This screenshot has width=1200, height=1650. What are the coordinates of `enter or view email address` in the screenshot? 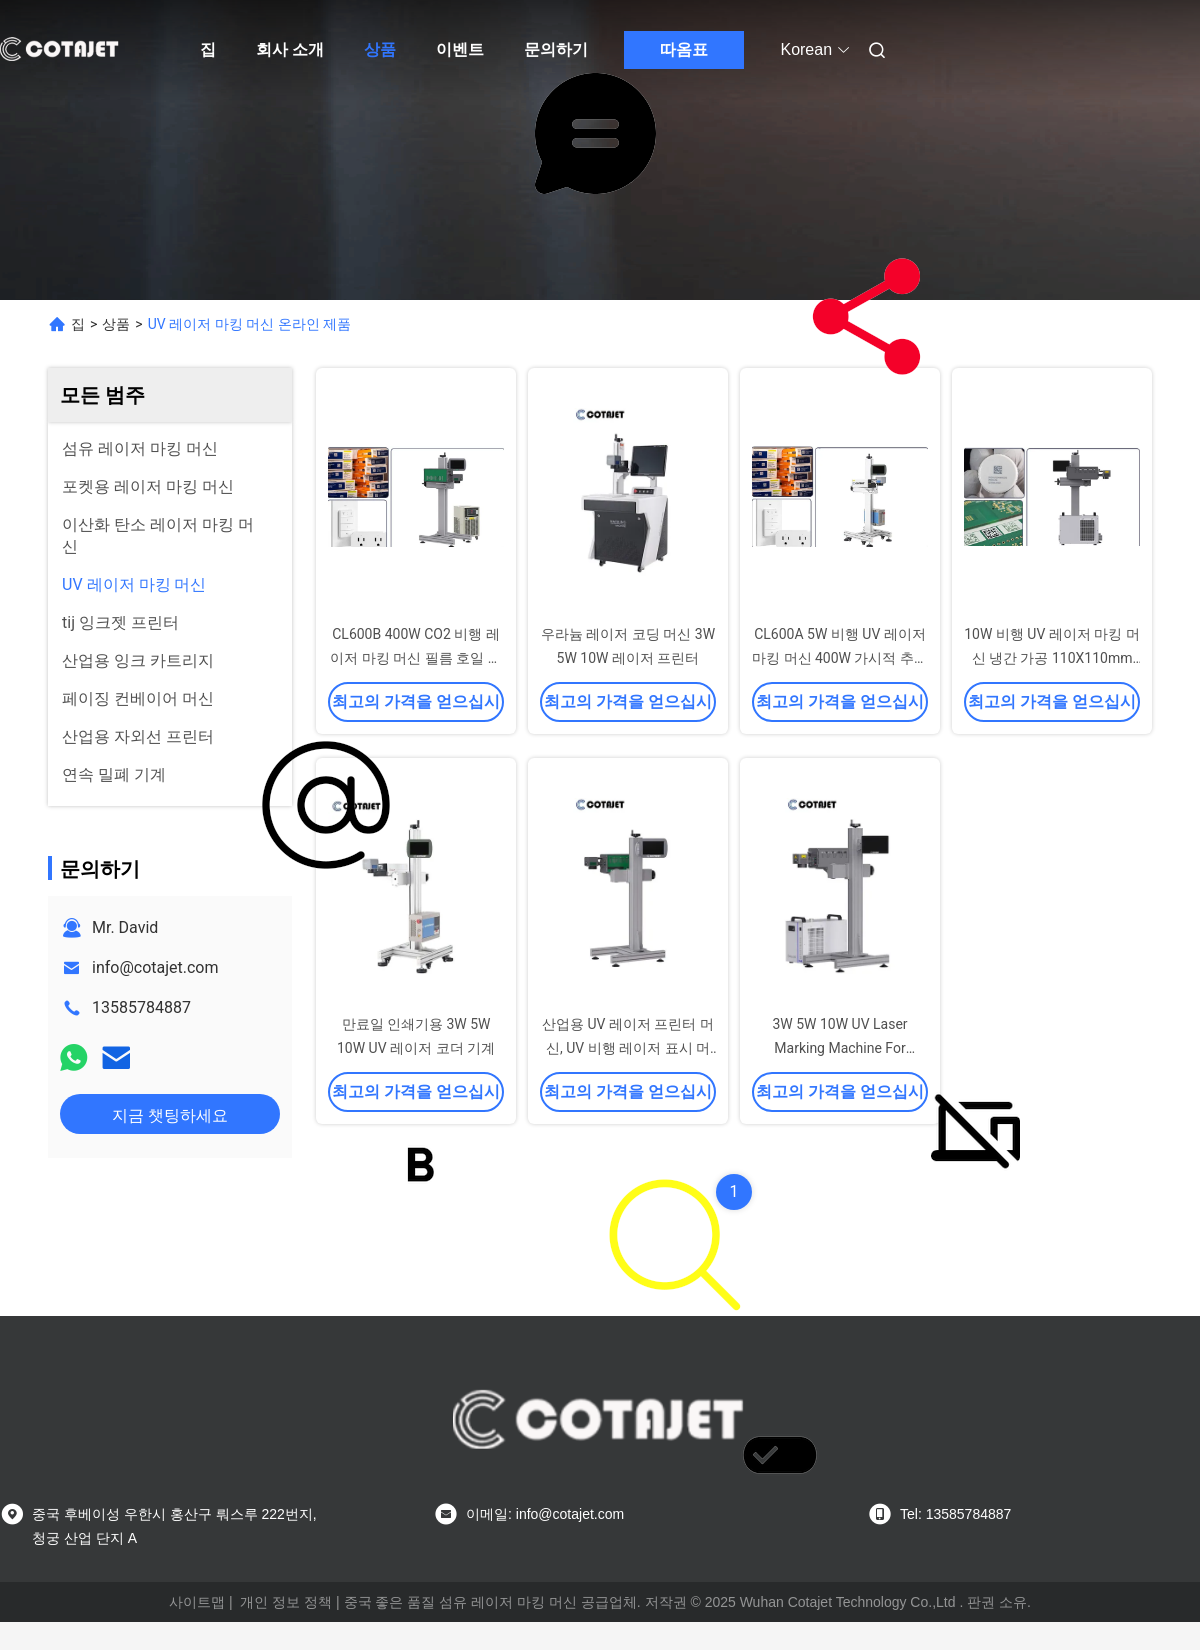 It's located at (326, 805).